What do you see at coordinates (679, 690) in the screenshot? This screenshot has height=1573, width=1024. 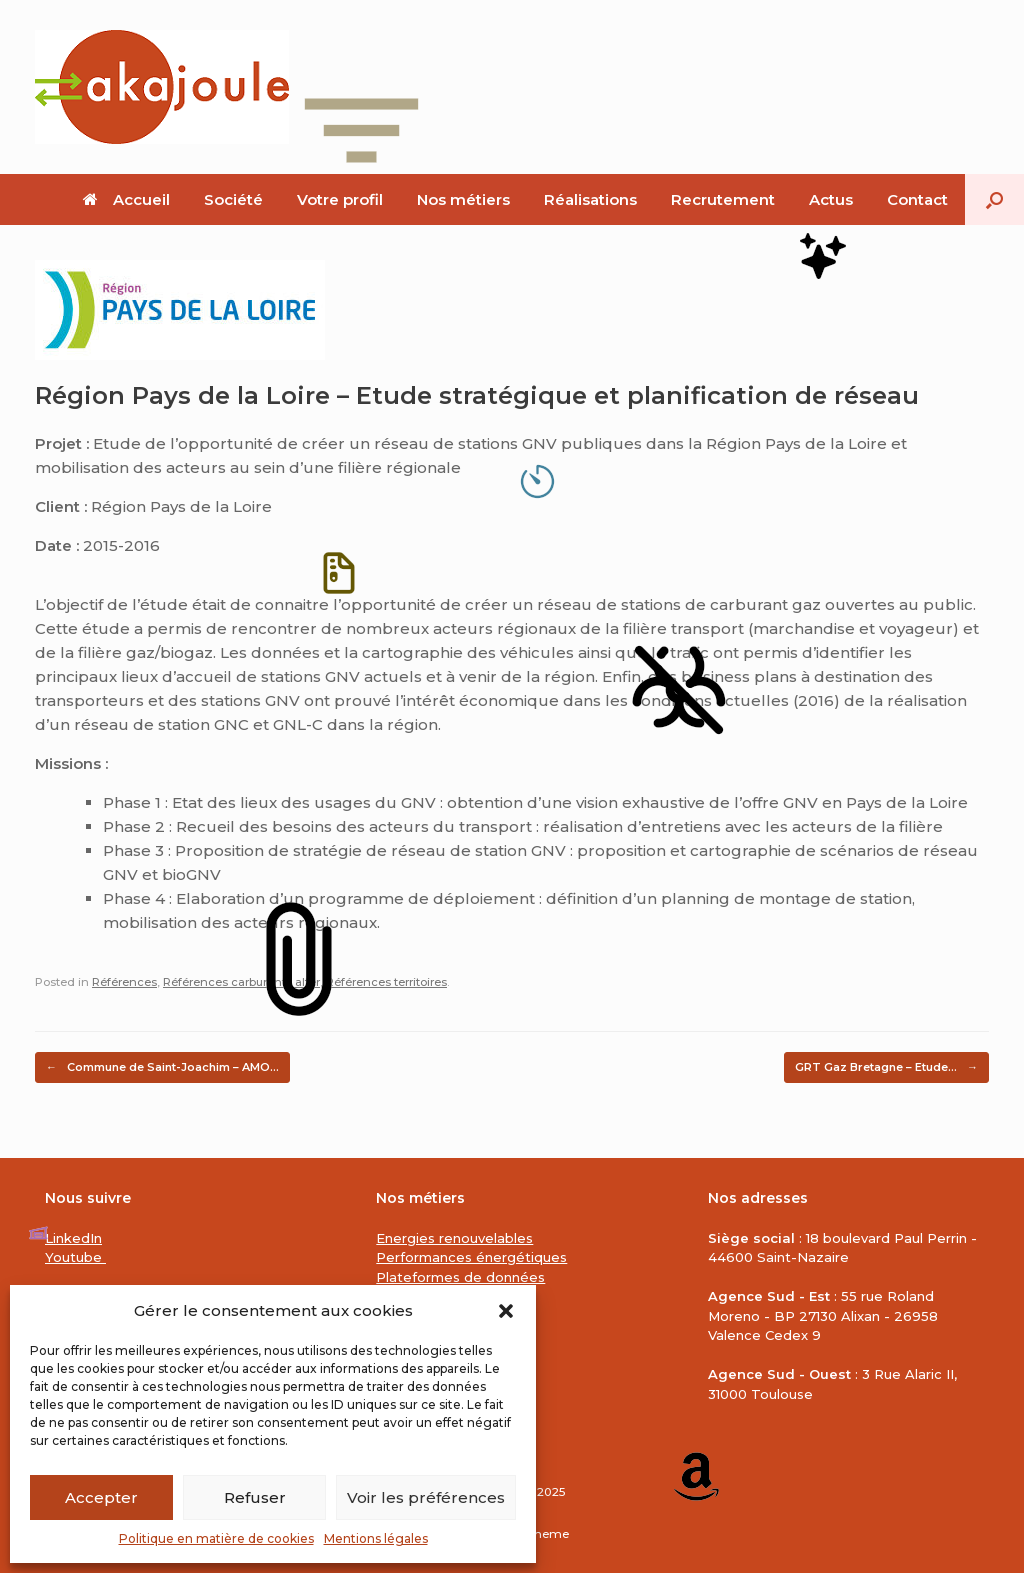 I see `indicates biohazard warning is disabled` at bounding box center [679, 690].